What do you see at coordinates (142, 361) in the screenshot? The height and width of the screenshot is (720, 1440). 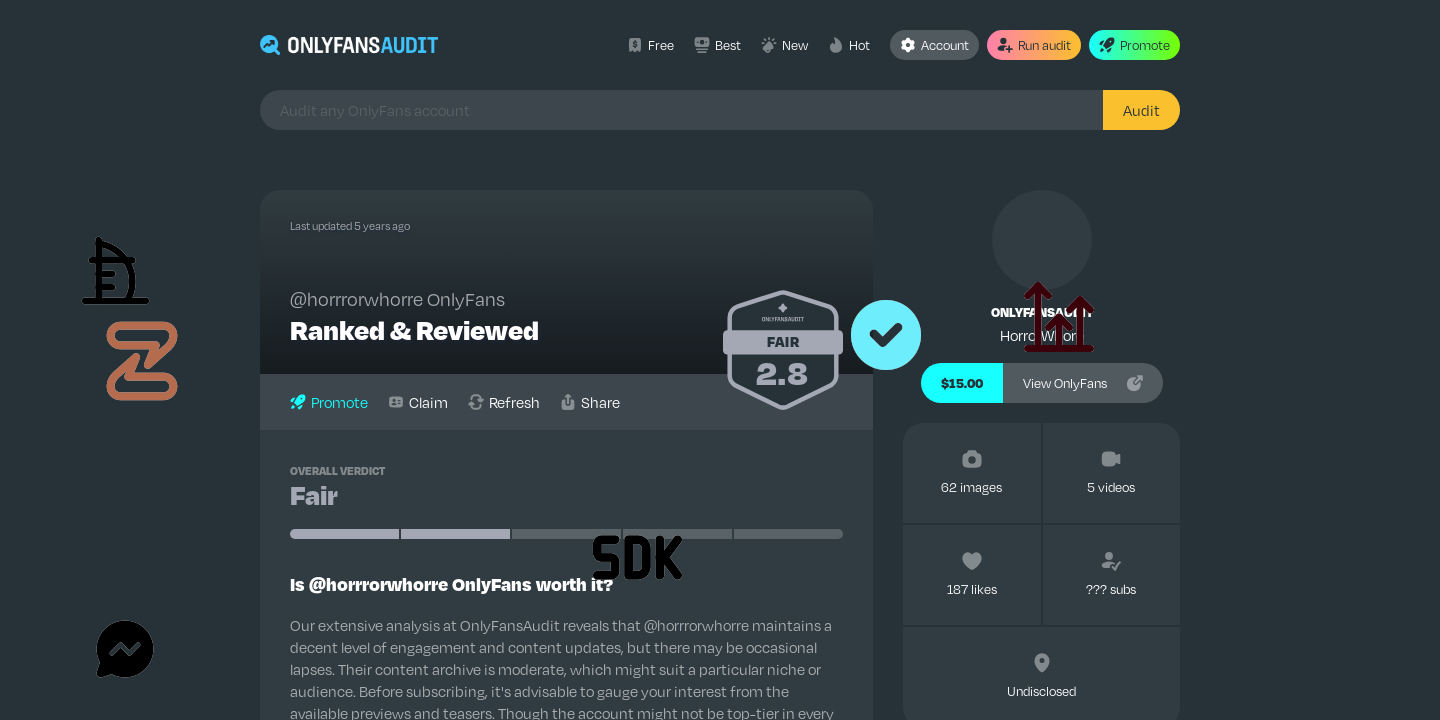 I see `open zulip messaging app` at bounding box center [142, 361].